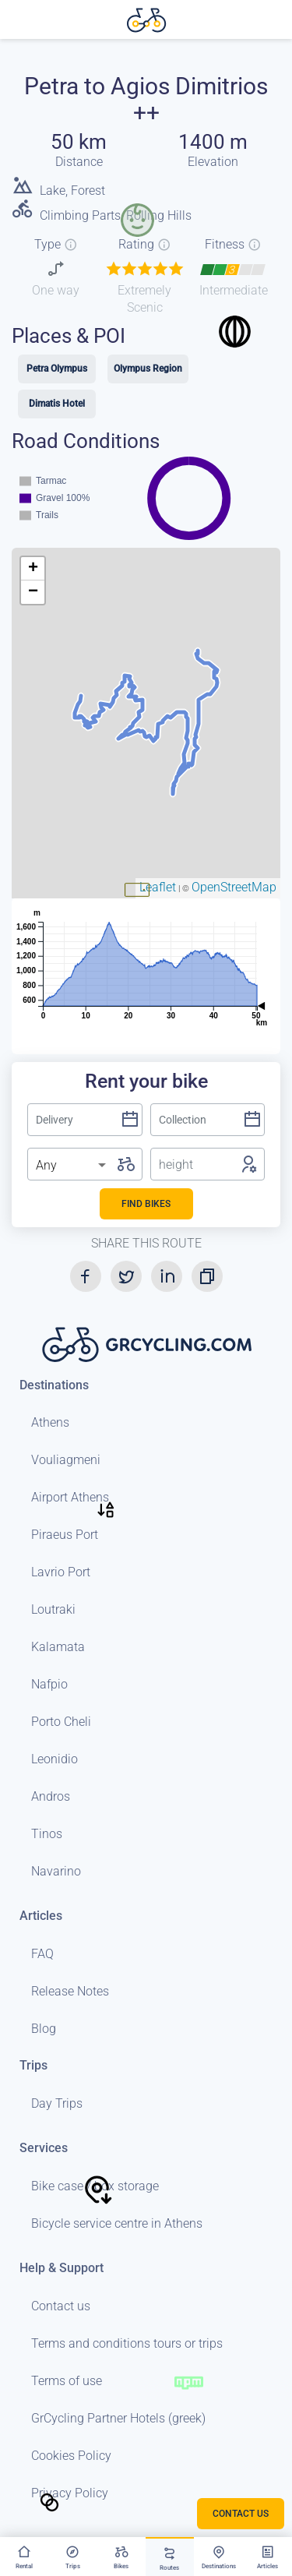  I want to click on access parental or family settings, so click(137, 220).